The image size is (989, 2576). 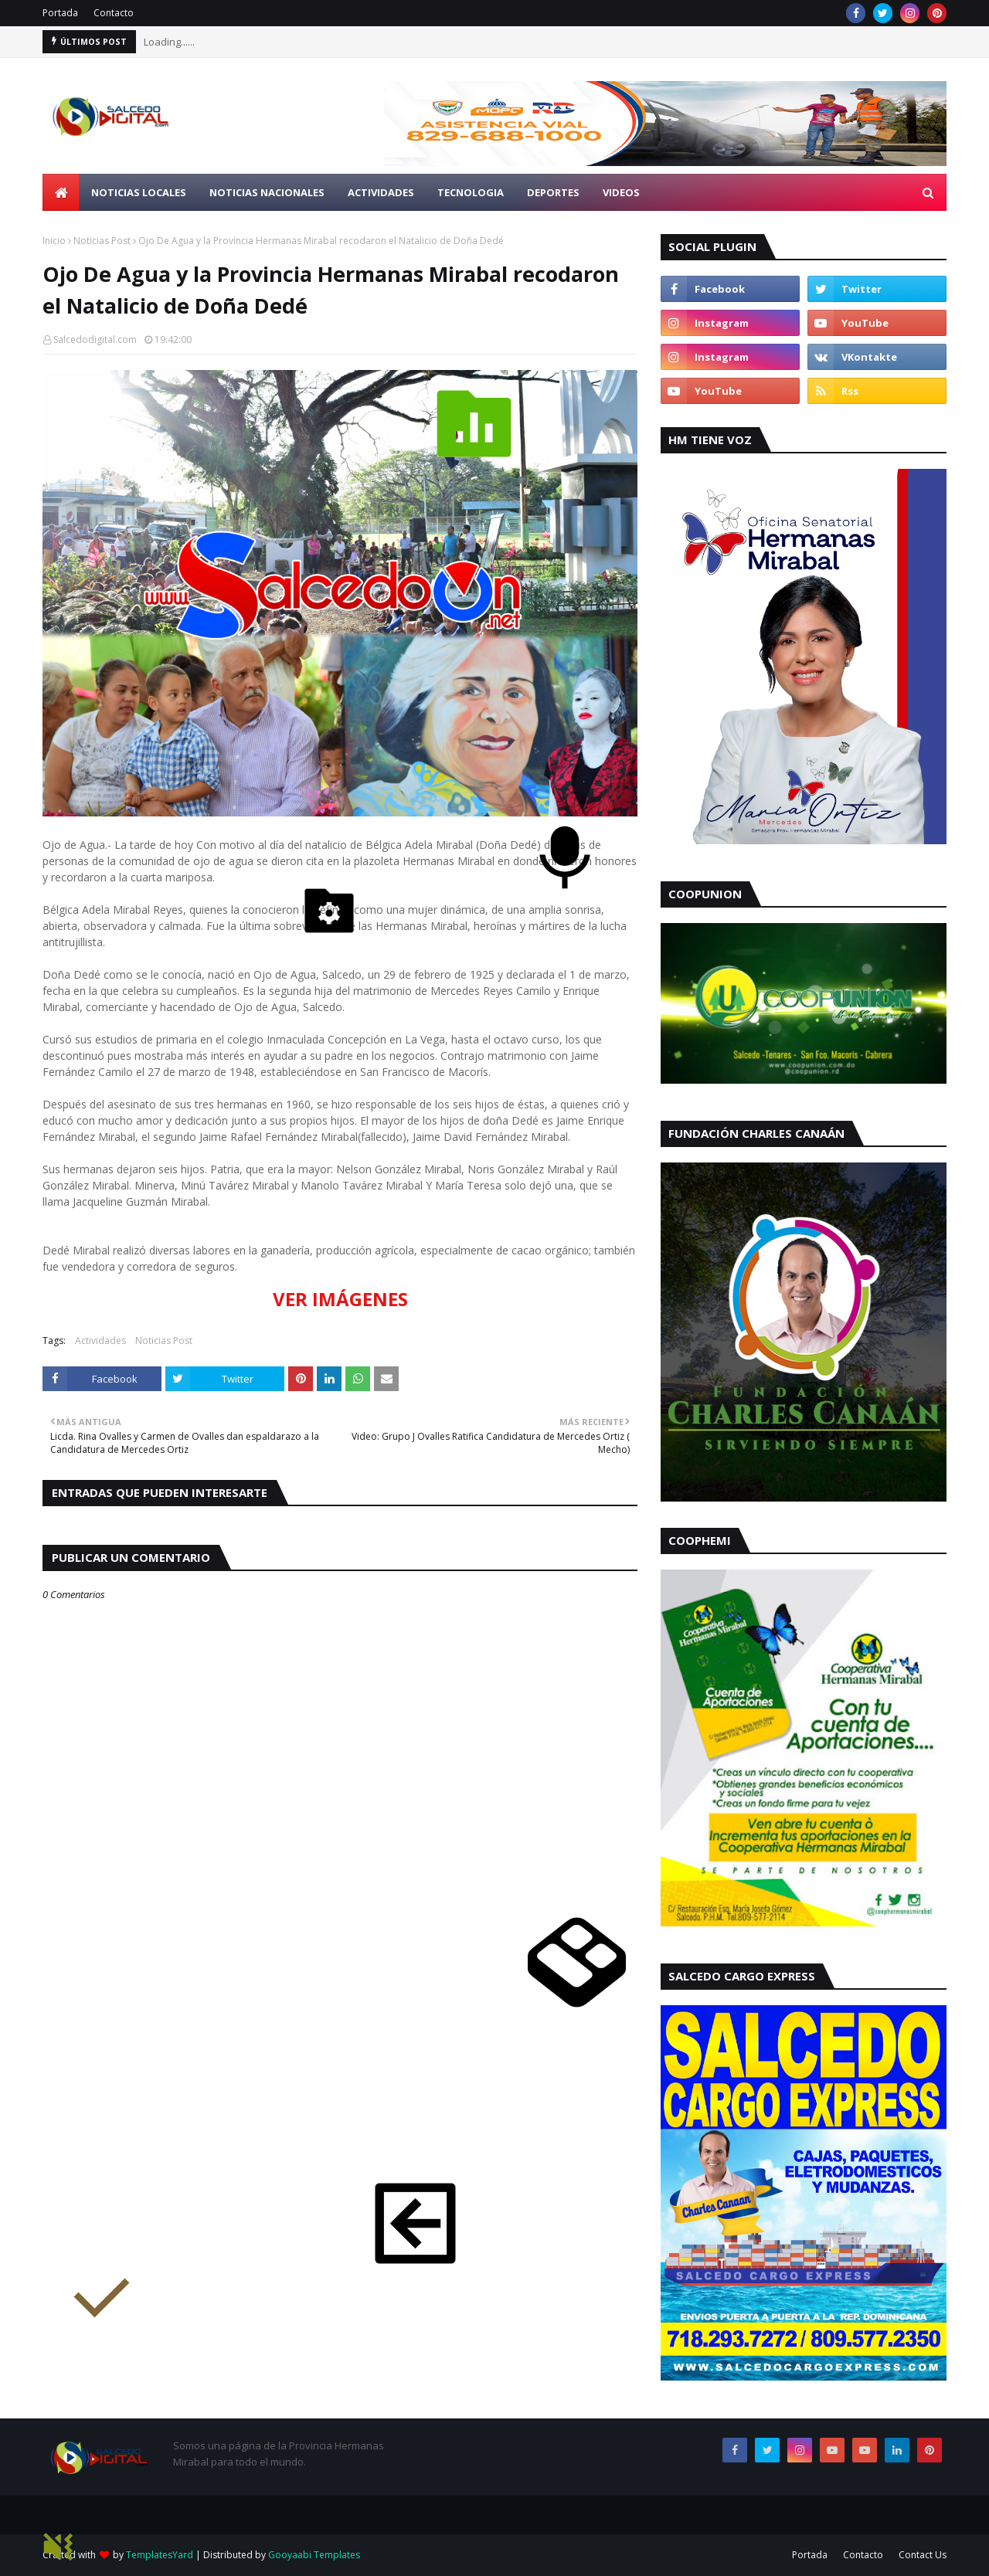 I want to click on mute sound and enable vibrate mode, so click(x=59, y=2547).